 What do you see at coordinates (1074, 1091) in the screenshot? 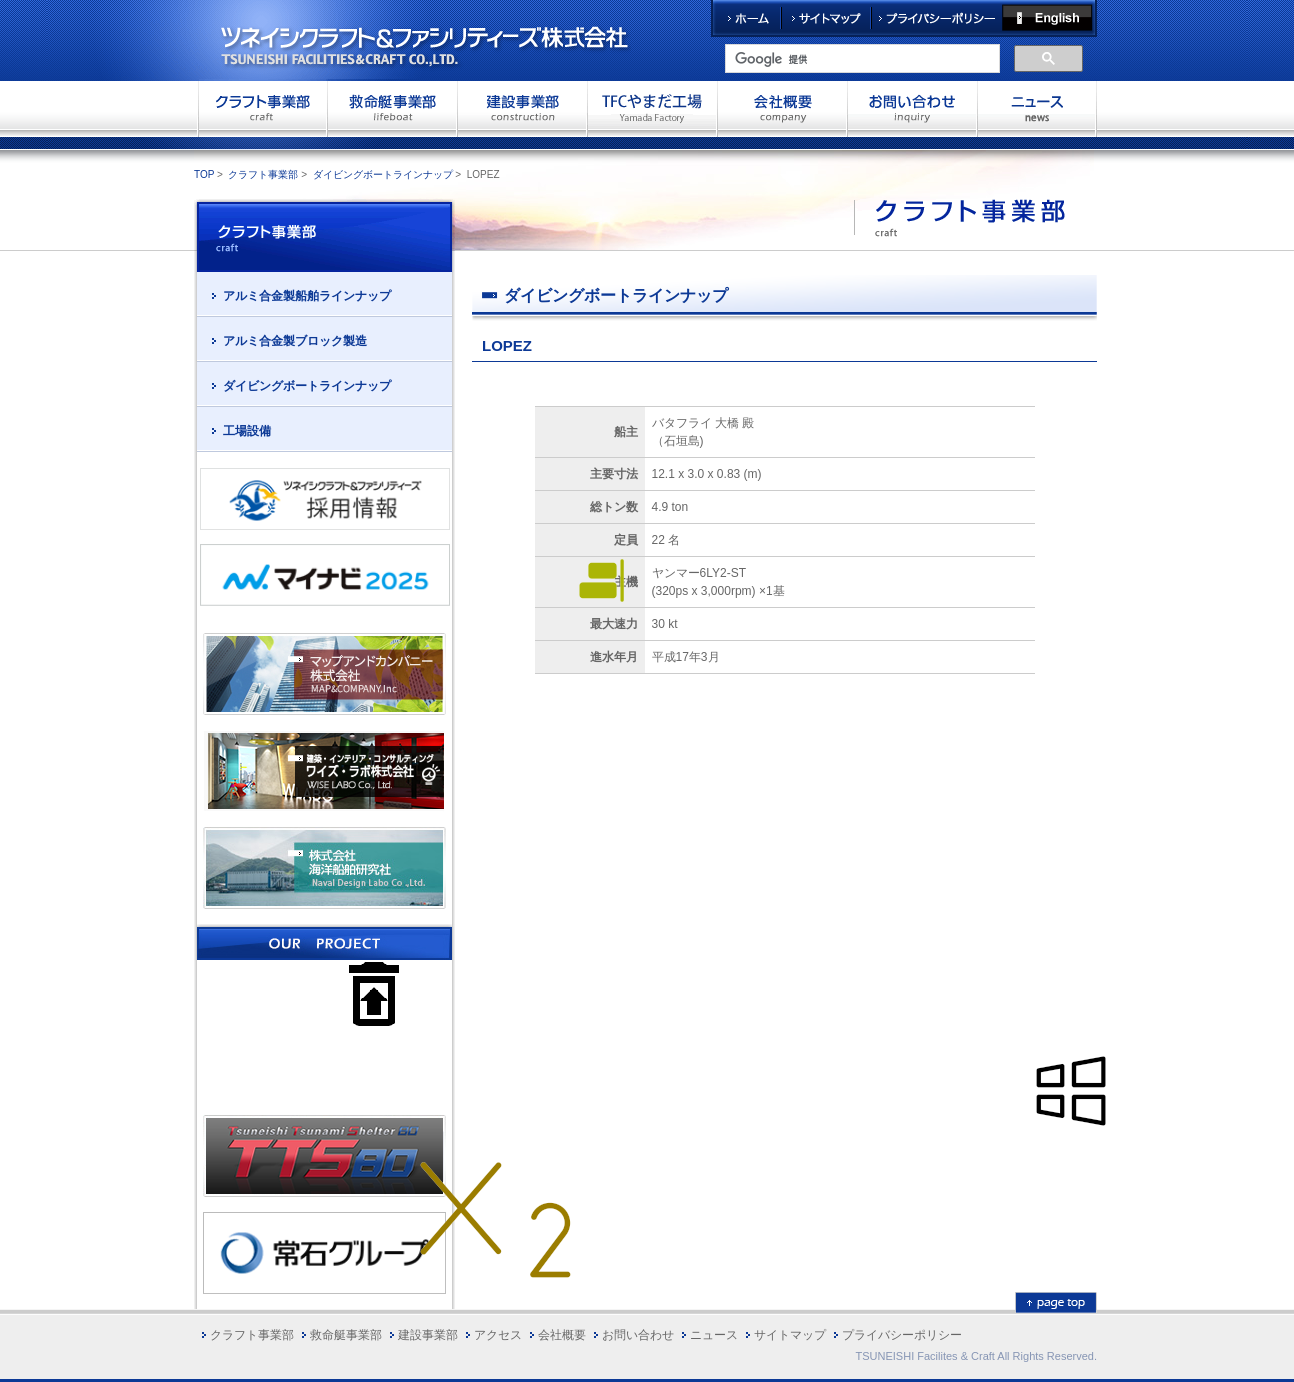
I see `open windows start menu` at bounding box center [1074, 1091].